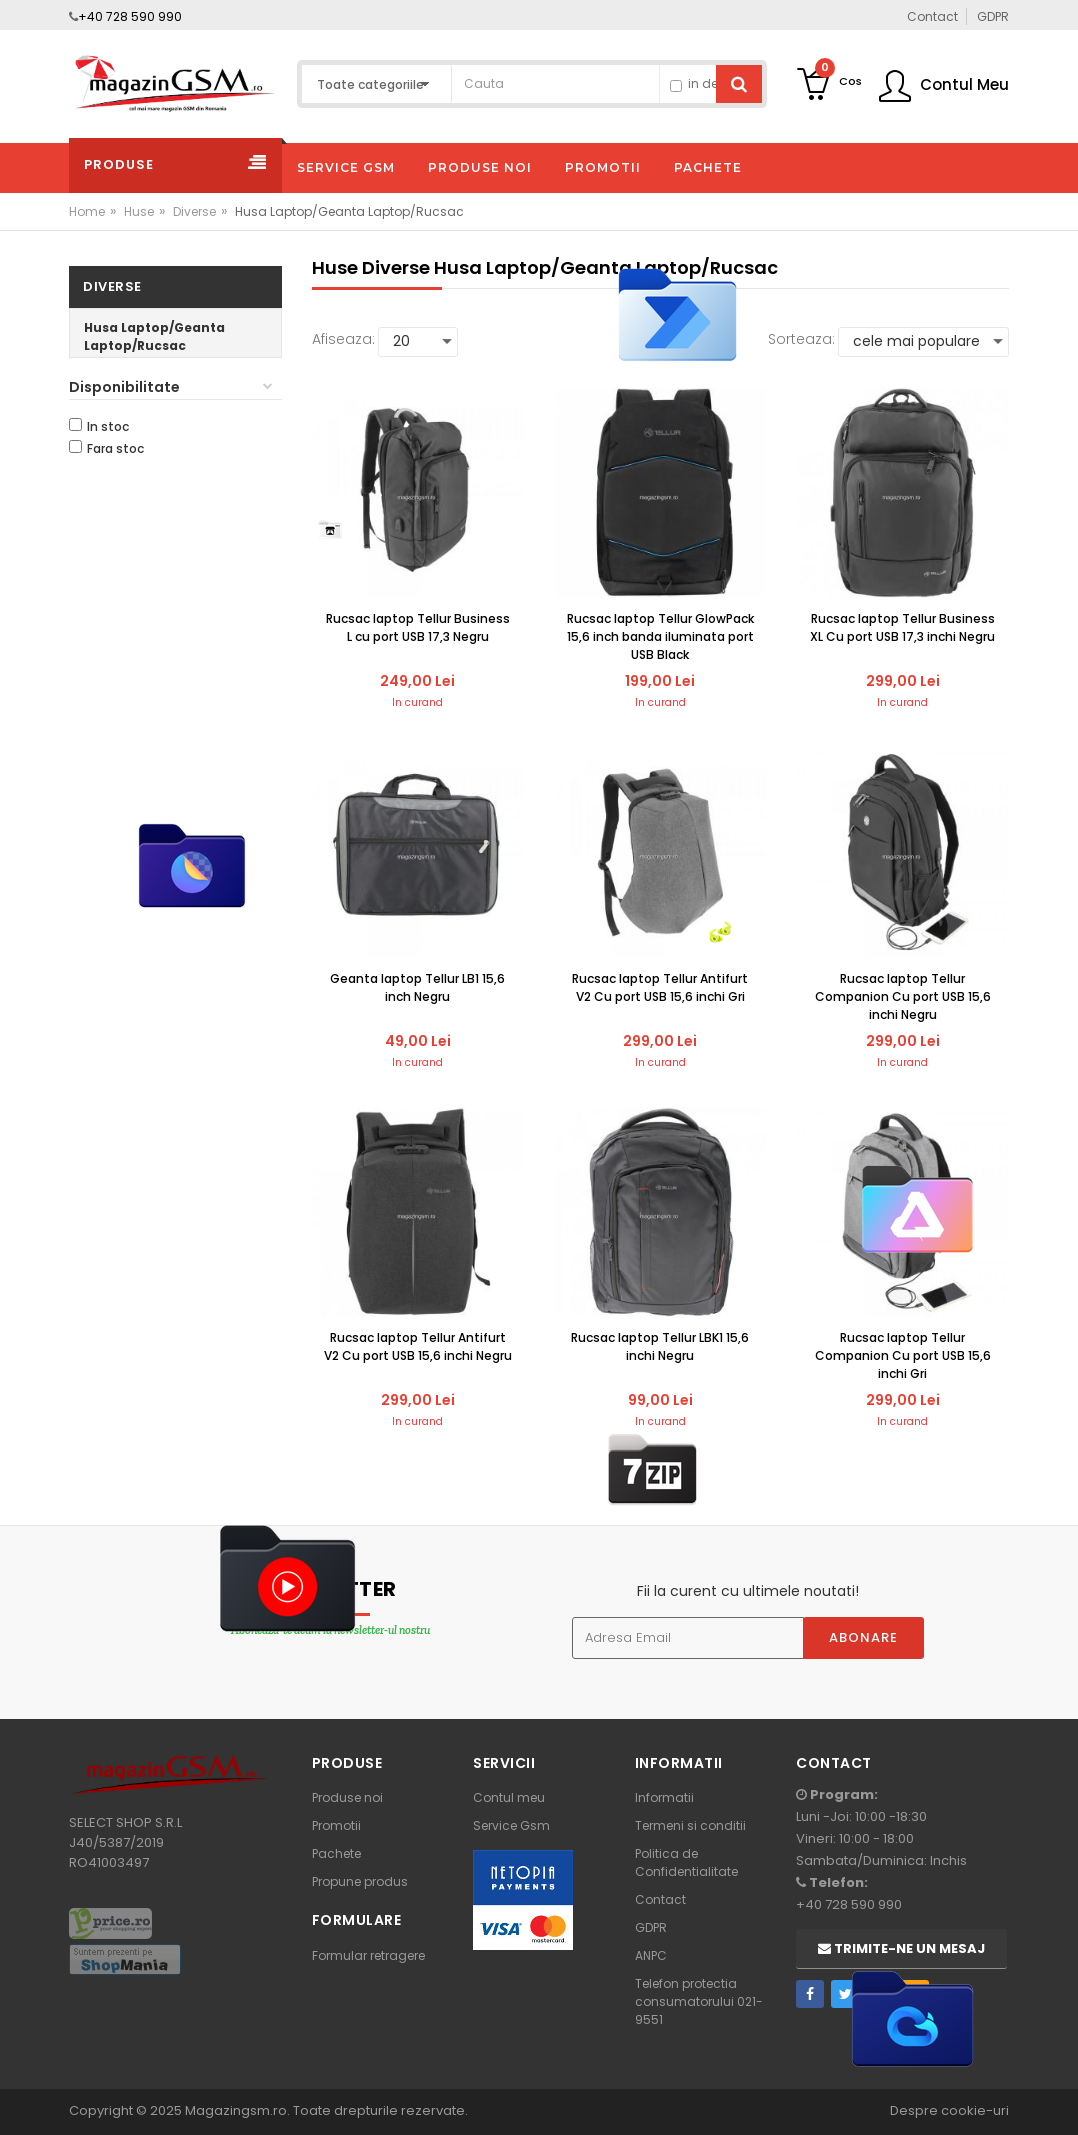 The height and width of the screenshot is (2135, 1078). Describe the element at coordinates (191, 868) in the screenshot. I see `open wondershare pixcut project folder` at that location.